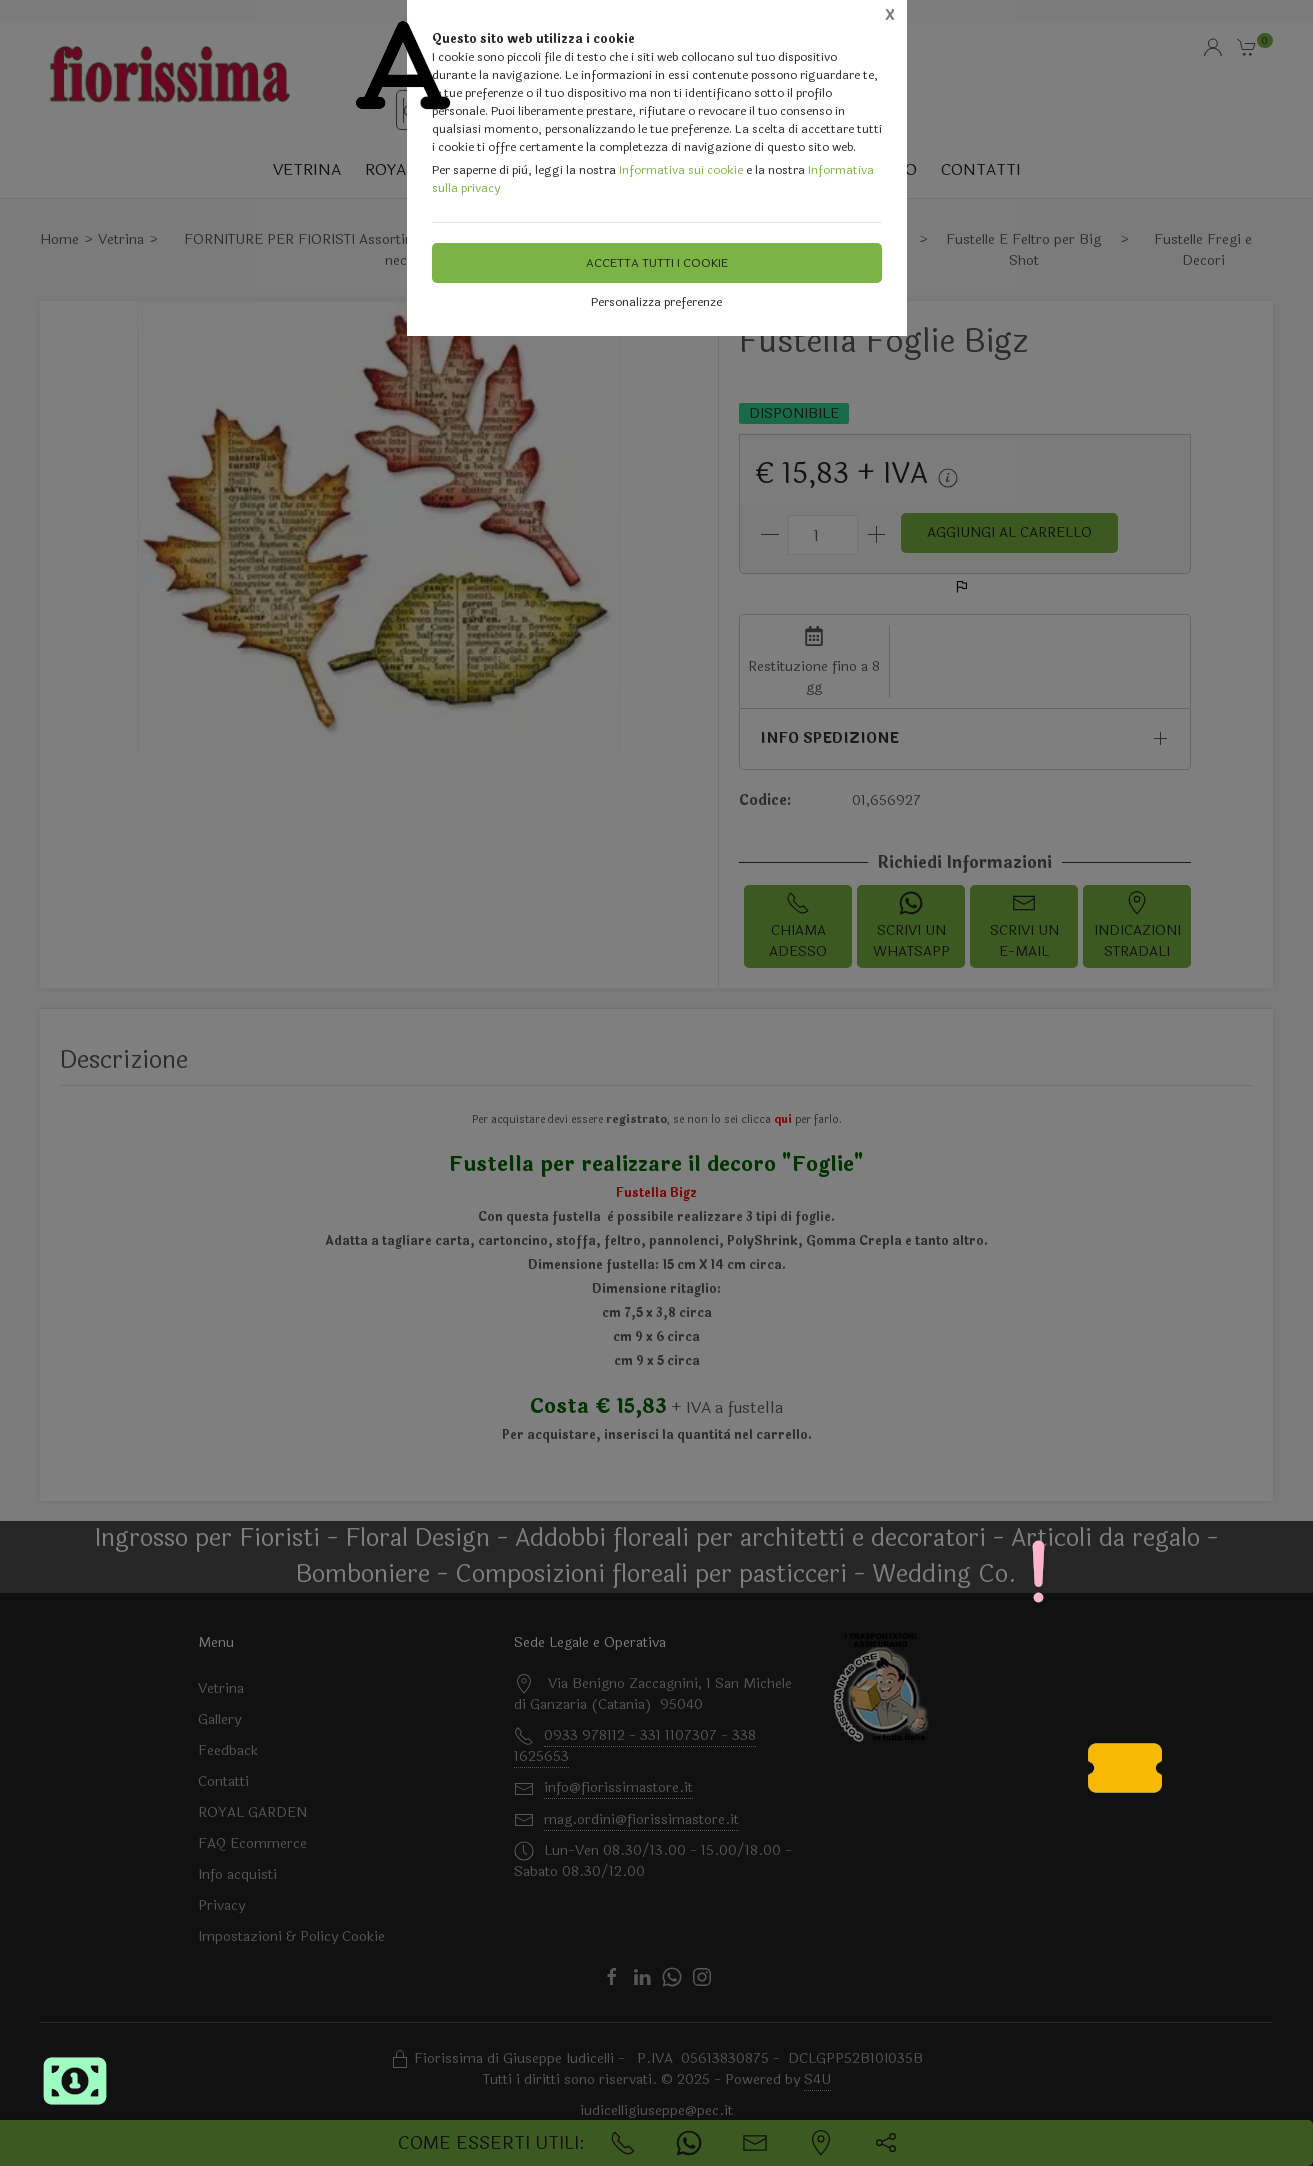 This screenshot has height=2166, width=1313. I want to click on access your tickets or passes, so click(1125, 1768).